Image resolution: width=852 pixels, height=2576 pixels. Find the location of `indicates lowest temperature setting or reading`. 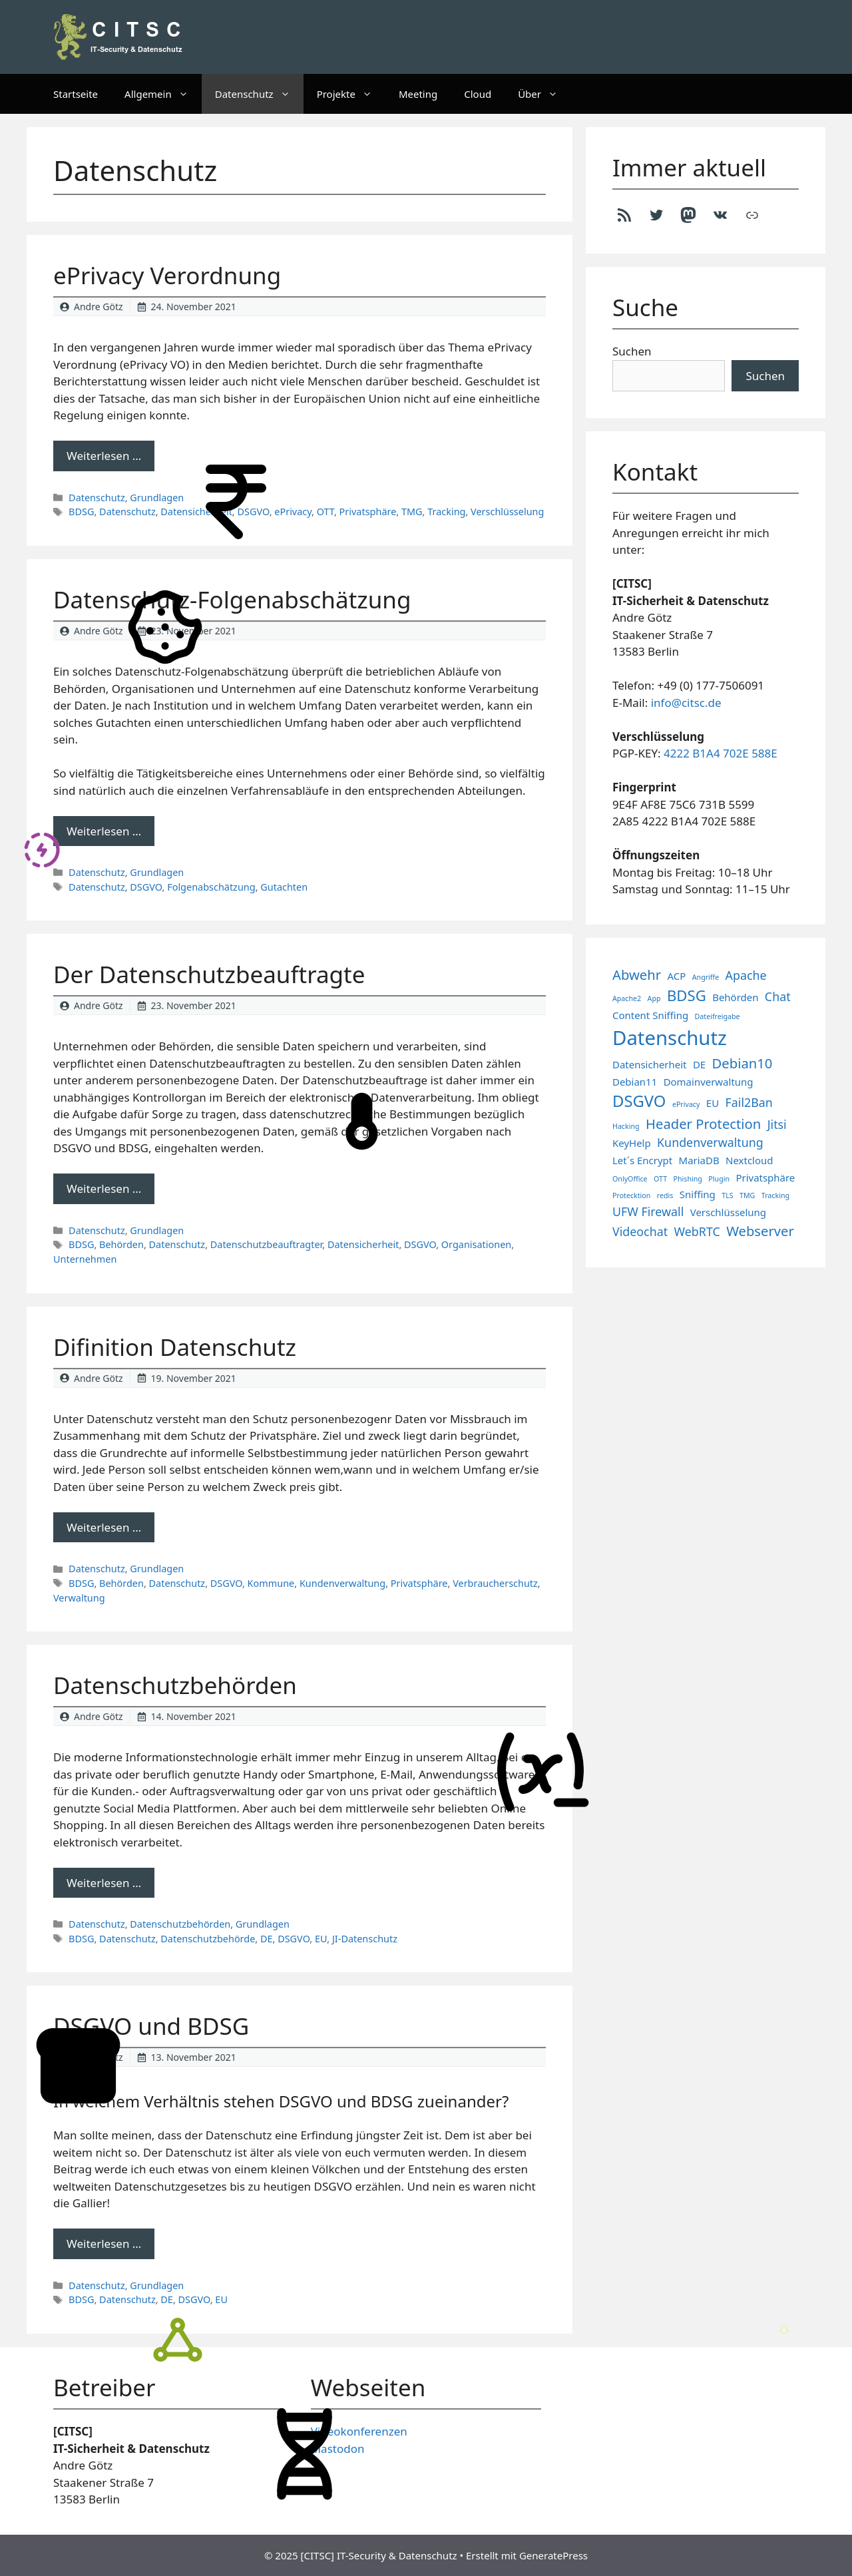

indicates lowest temperature setting or reading is located at coordinates (361, 1121).